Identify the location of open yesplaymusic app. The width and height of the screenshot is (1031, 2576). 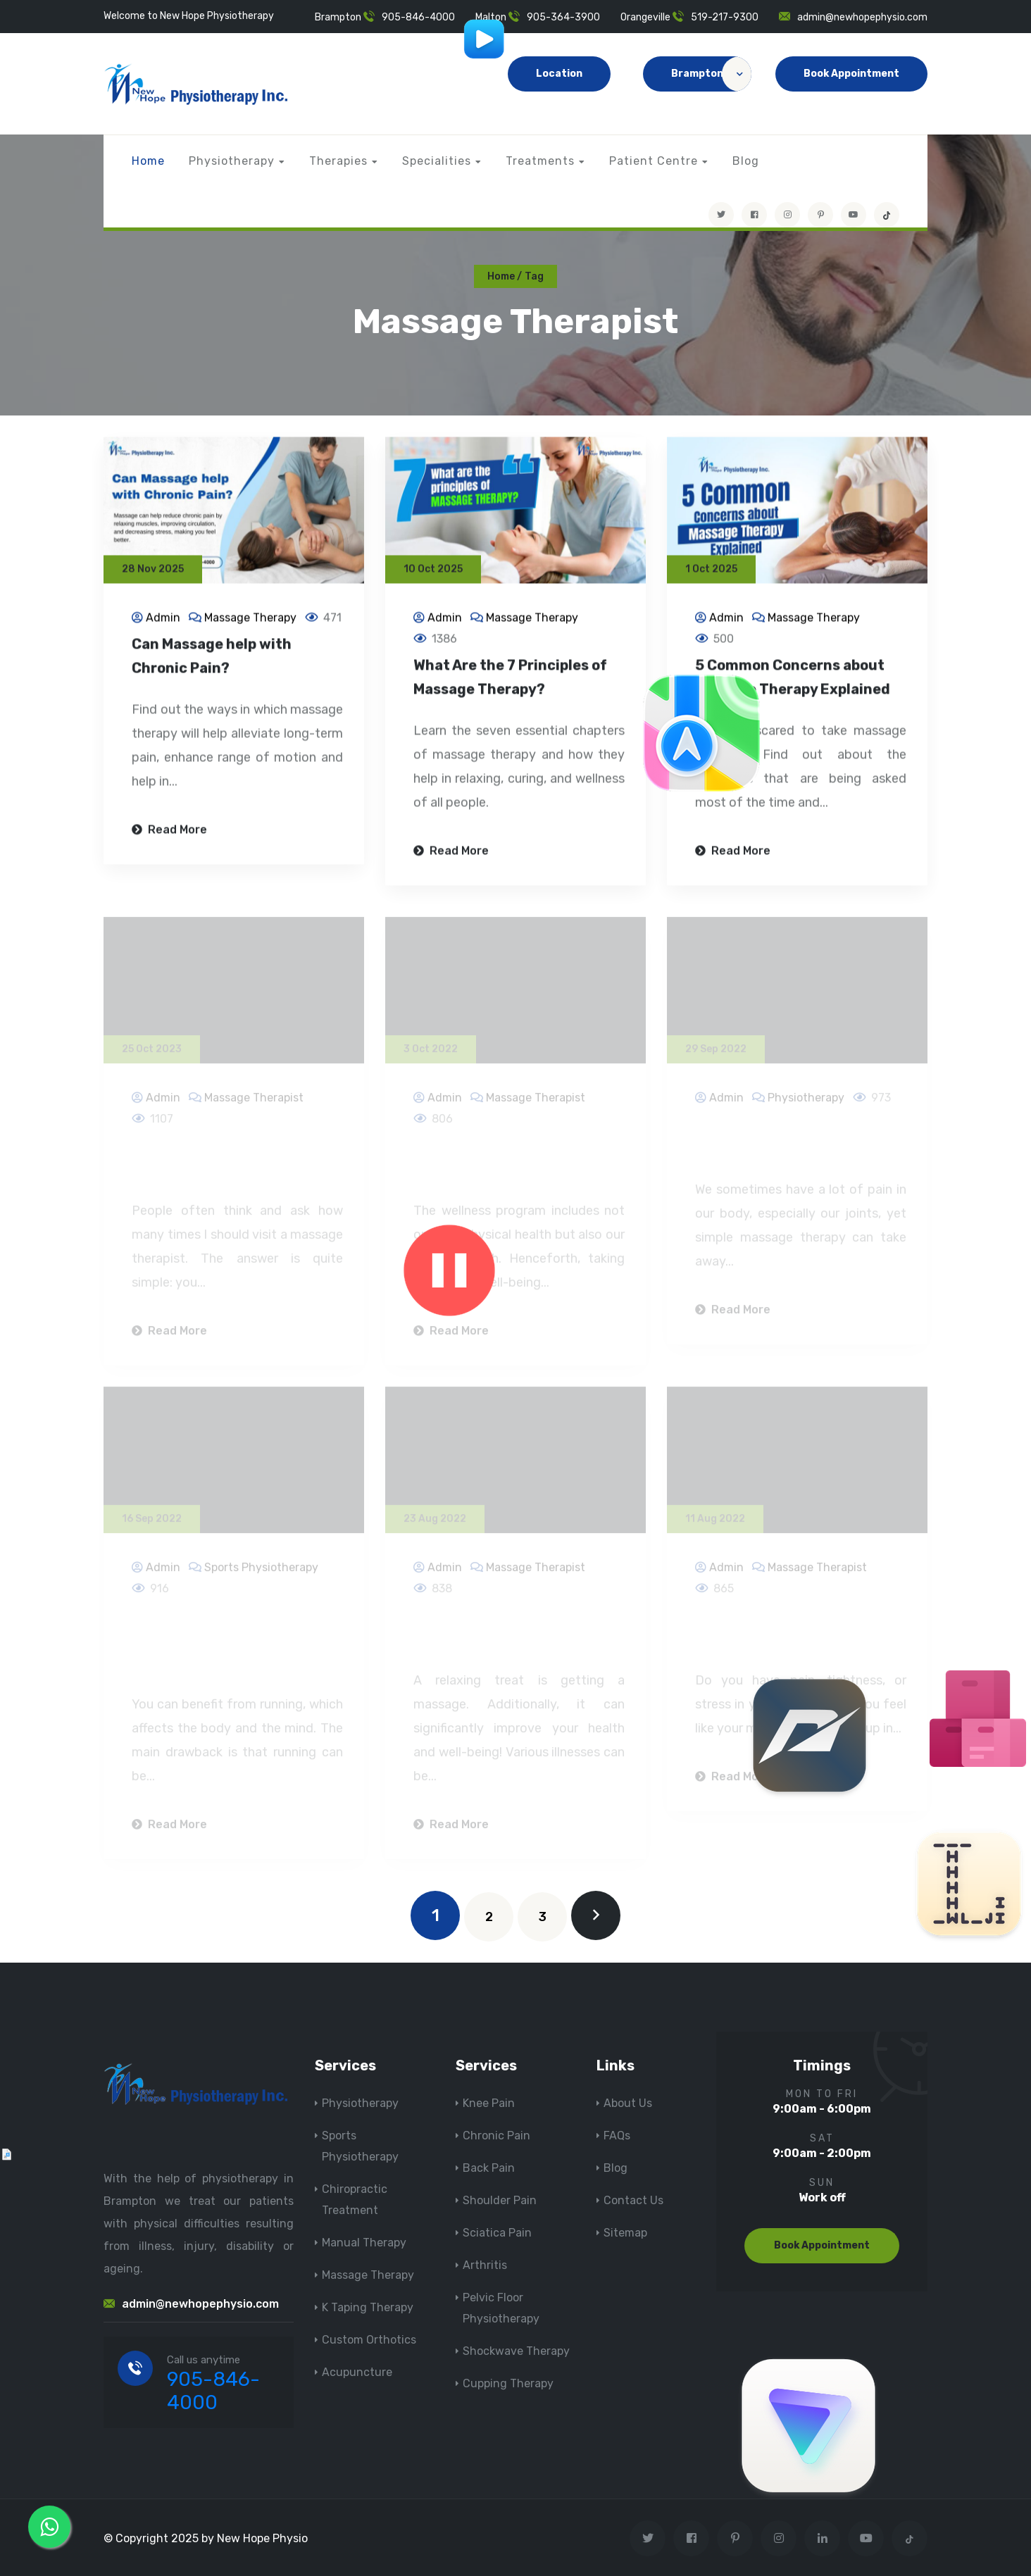
(483, 39).